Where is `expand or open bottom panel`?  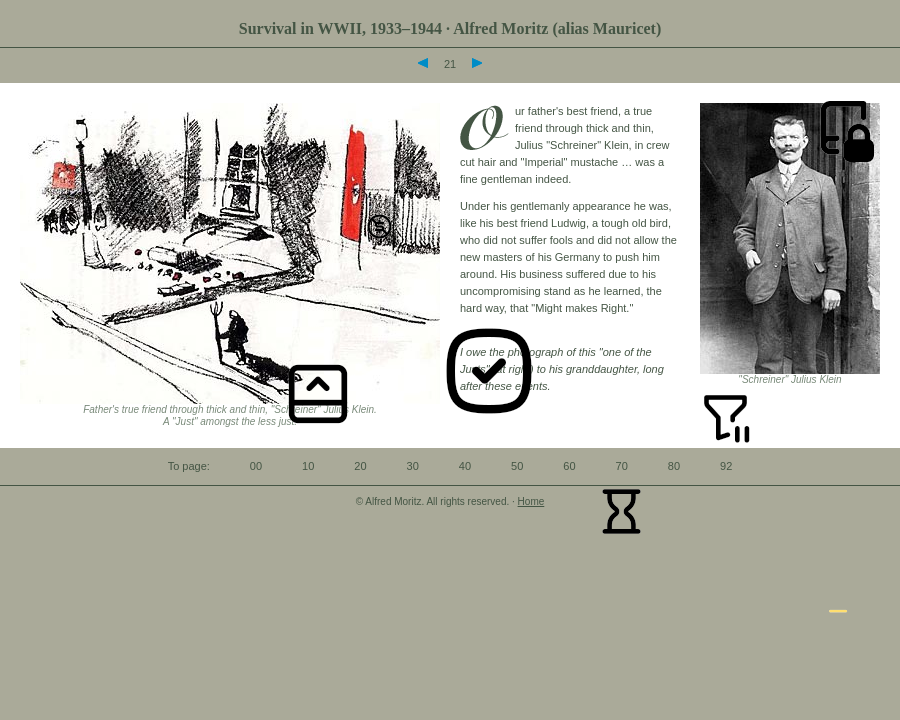
expand or open bottom panel is located at coordinates (318, 394).